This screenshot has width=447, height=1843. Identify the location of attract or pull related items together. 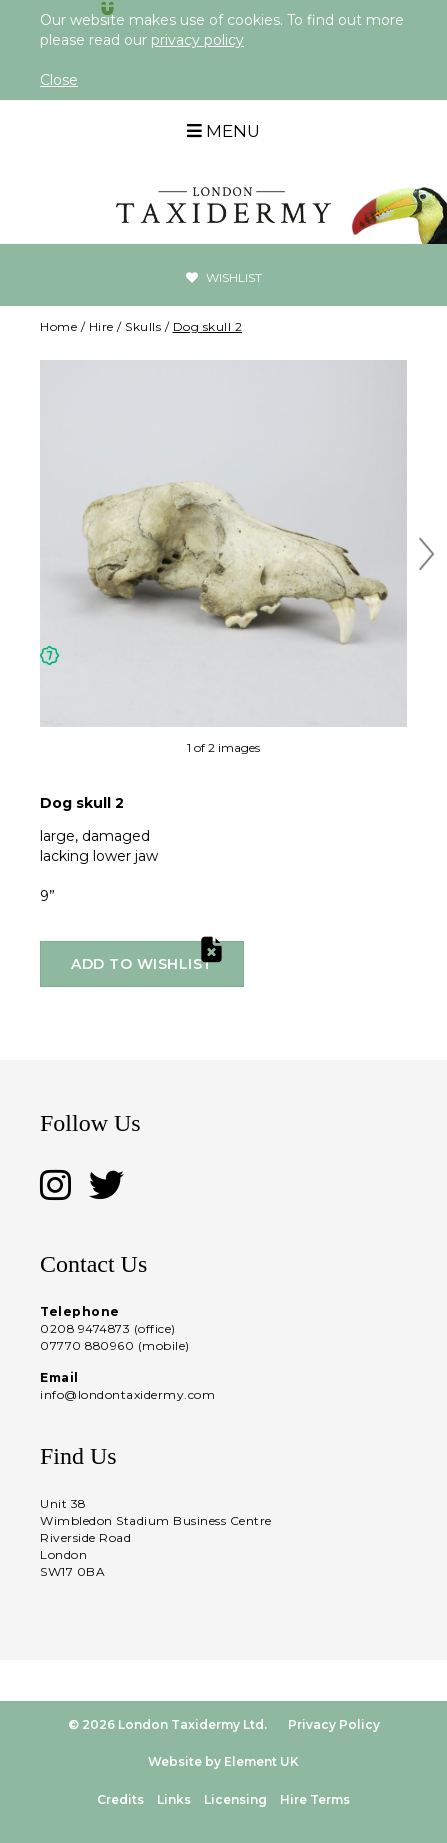
(107, 8).